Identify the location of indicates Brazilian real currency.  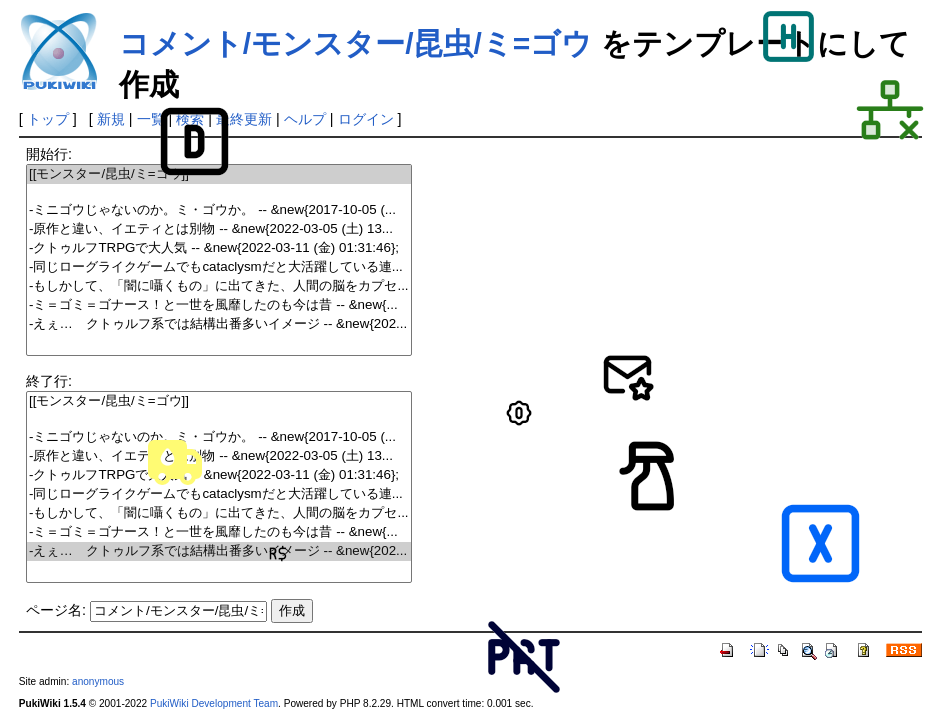
(277, 553).